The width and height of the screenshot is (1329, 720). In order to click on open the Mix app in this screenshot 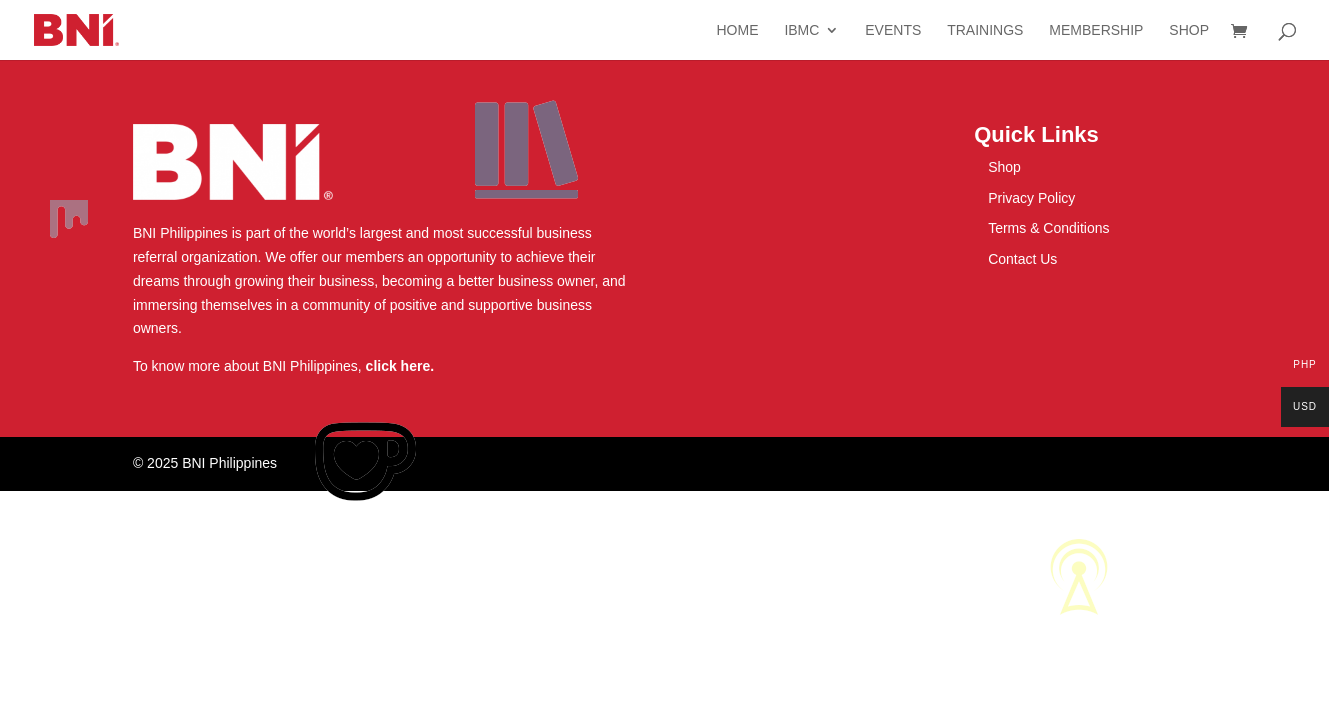, I will do `click(69, 219)`.